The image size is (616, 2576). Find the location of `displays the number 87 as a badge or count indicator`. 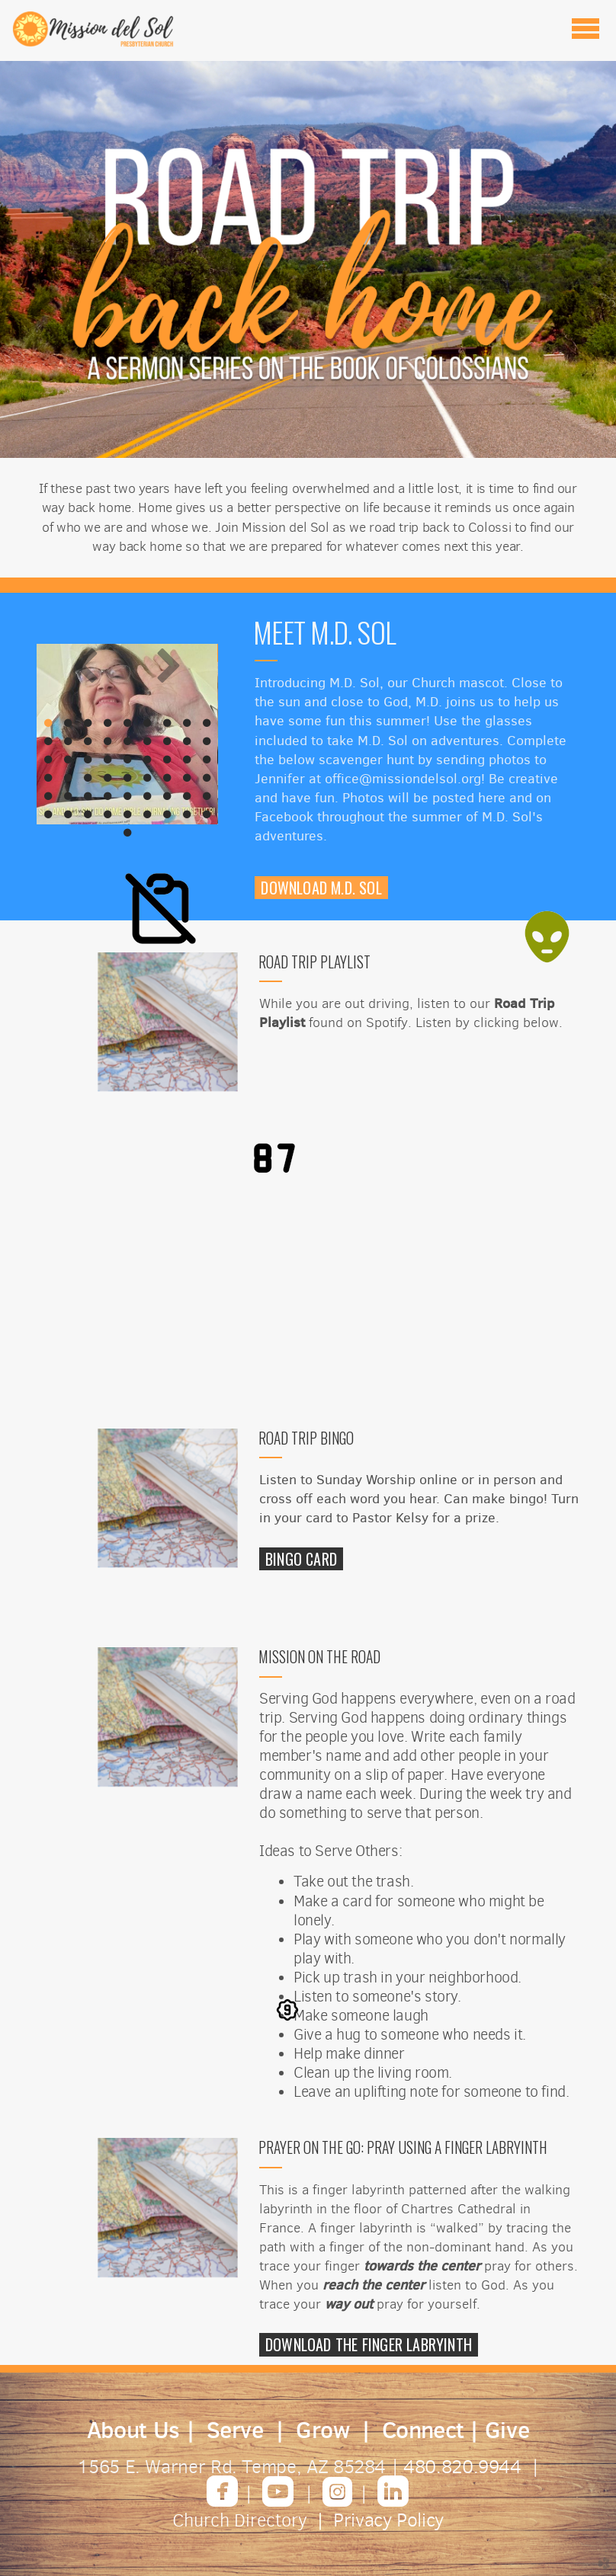

displays the number 87 as a badge or count indicator is located at coordinates (274, 1158).